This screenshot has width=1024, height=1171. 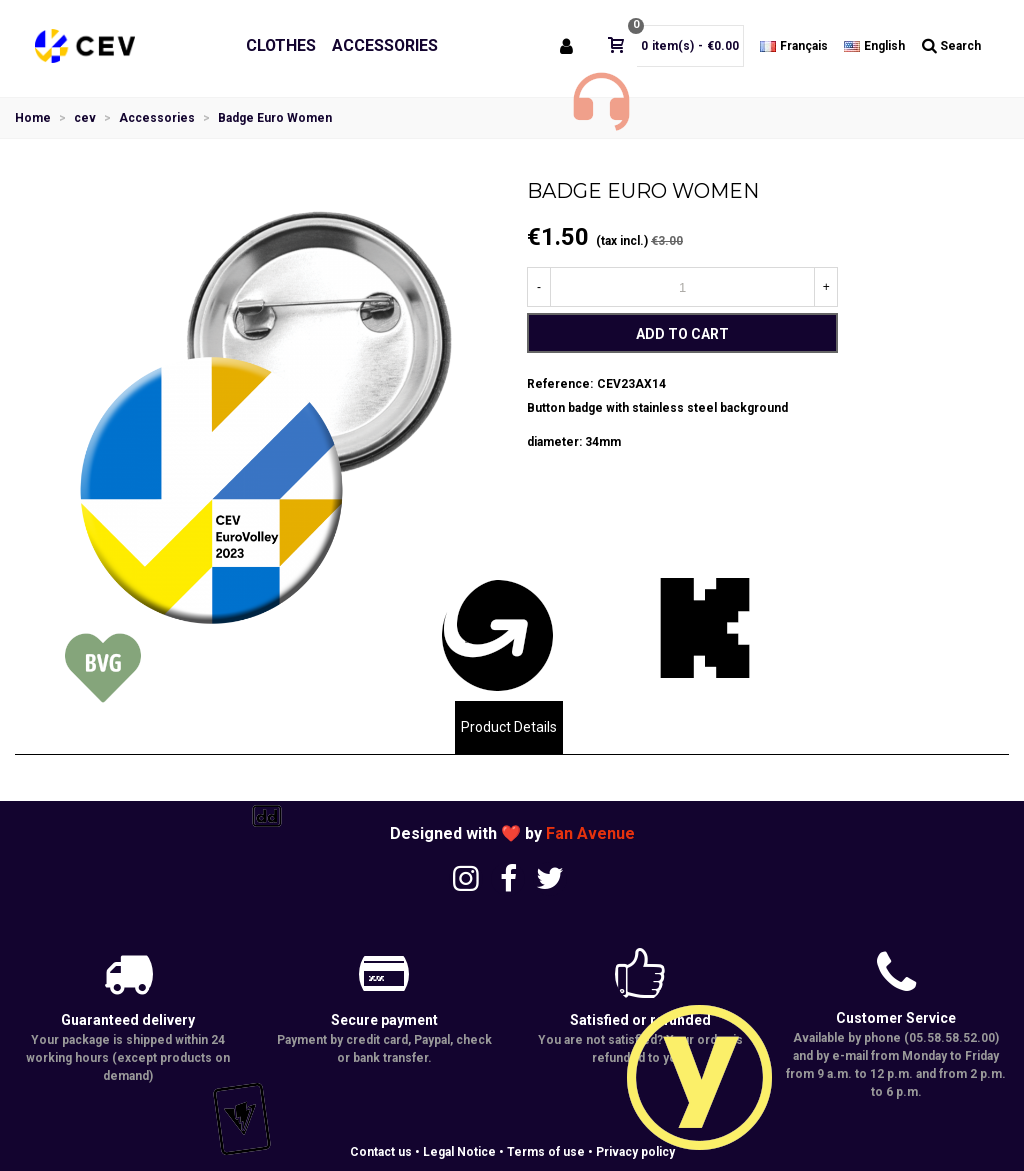 What do you see at coordinates (497, 635) in the screenshot?
I see `open the MoneyGram app` at bounding box center [497, 635].